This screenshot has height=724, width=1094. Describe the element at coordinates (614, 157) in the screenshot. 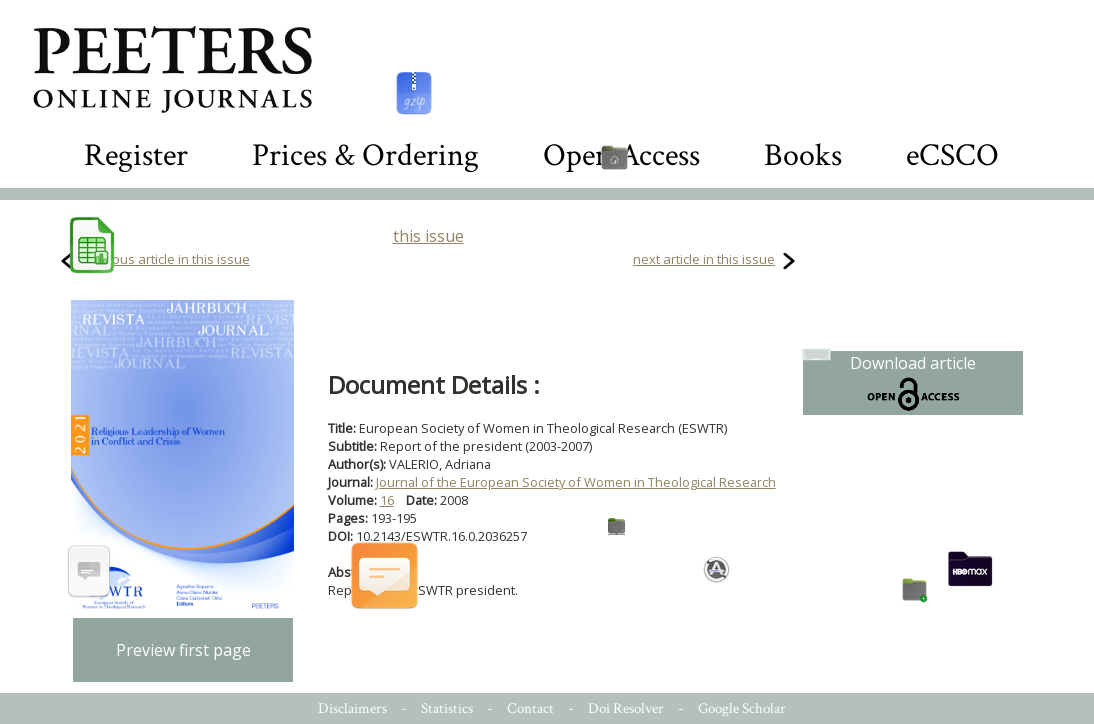

I see `access your home folder` at that location.